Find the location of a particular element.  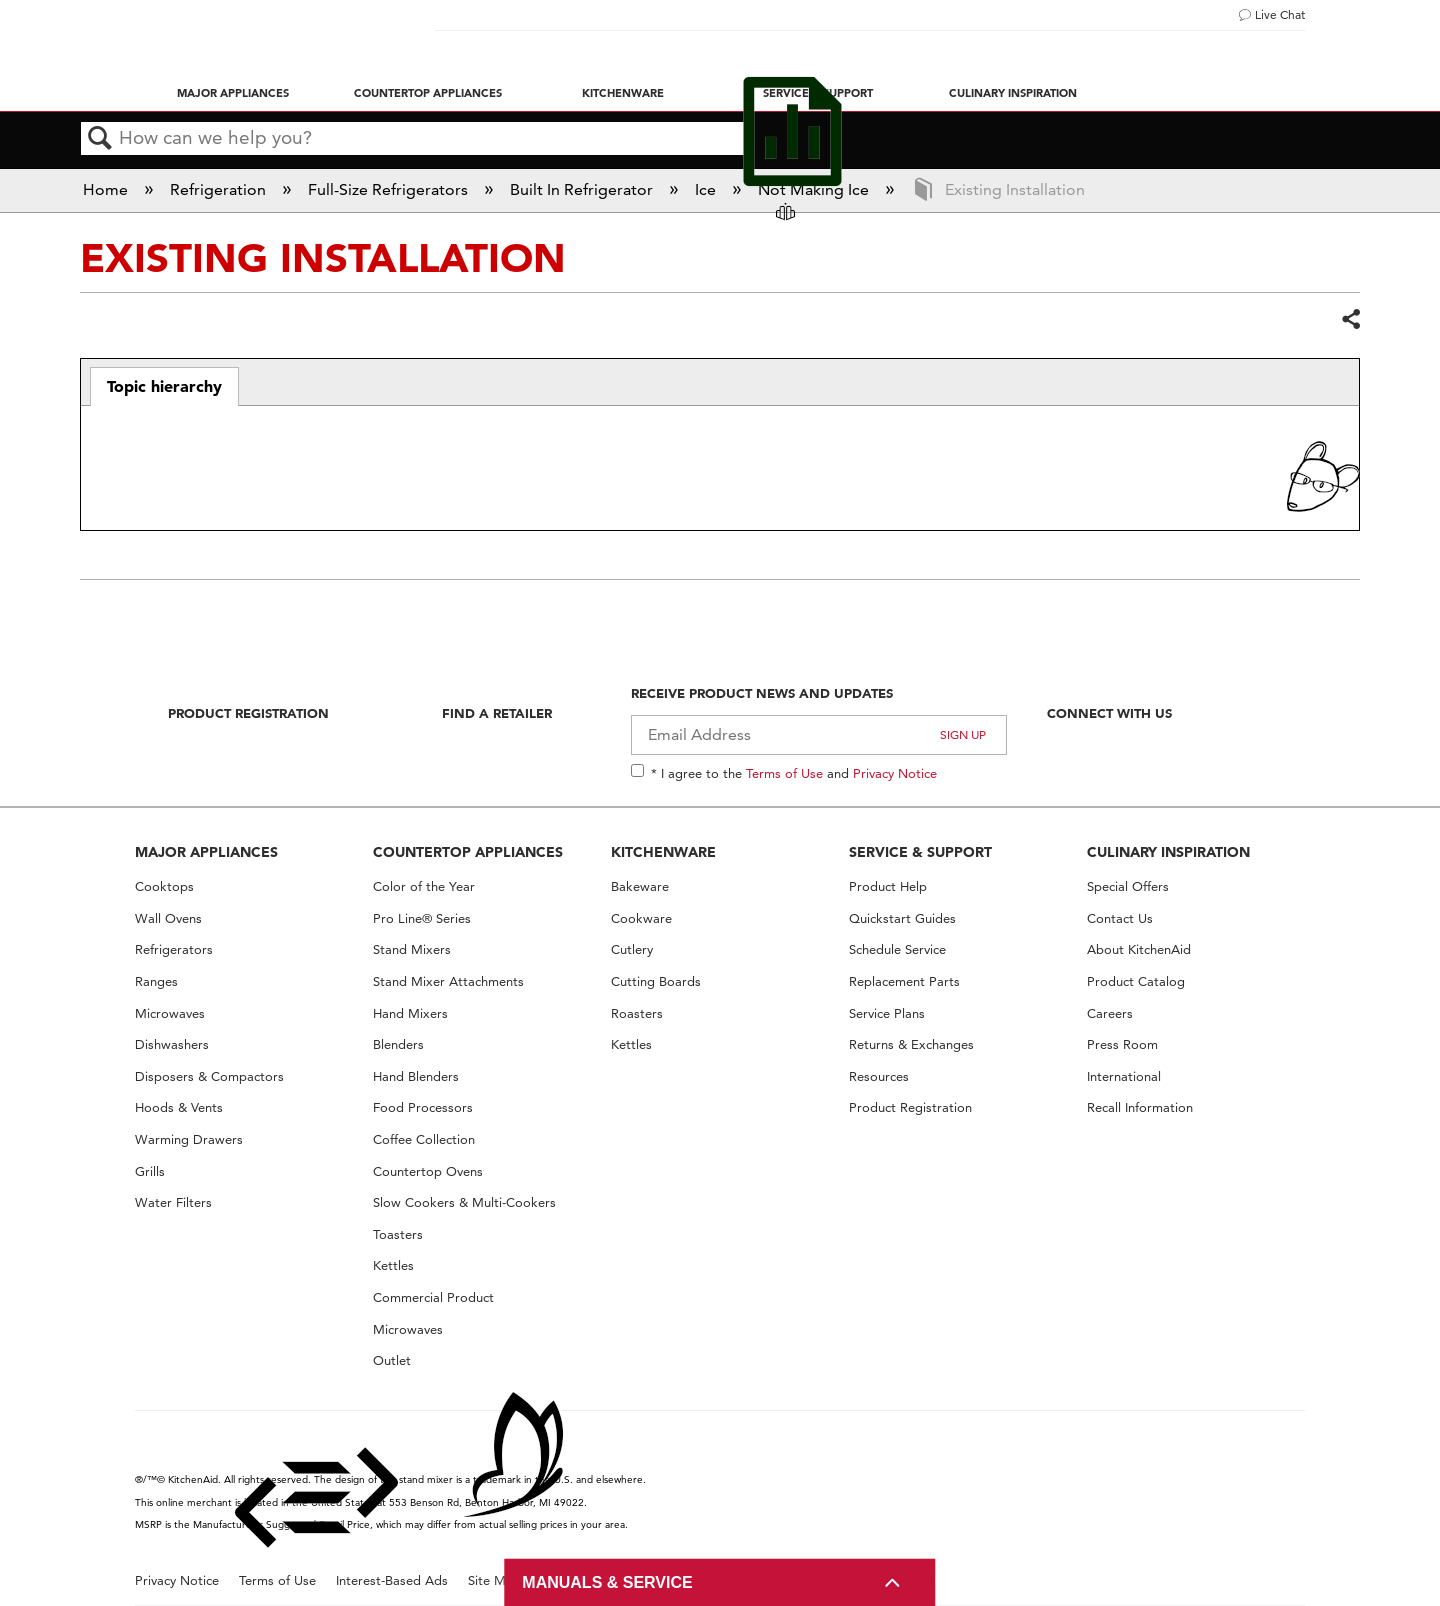

editorconfig project logo is located at coordinates (1323, 476).